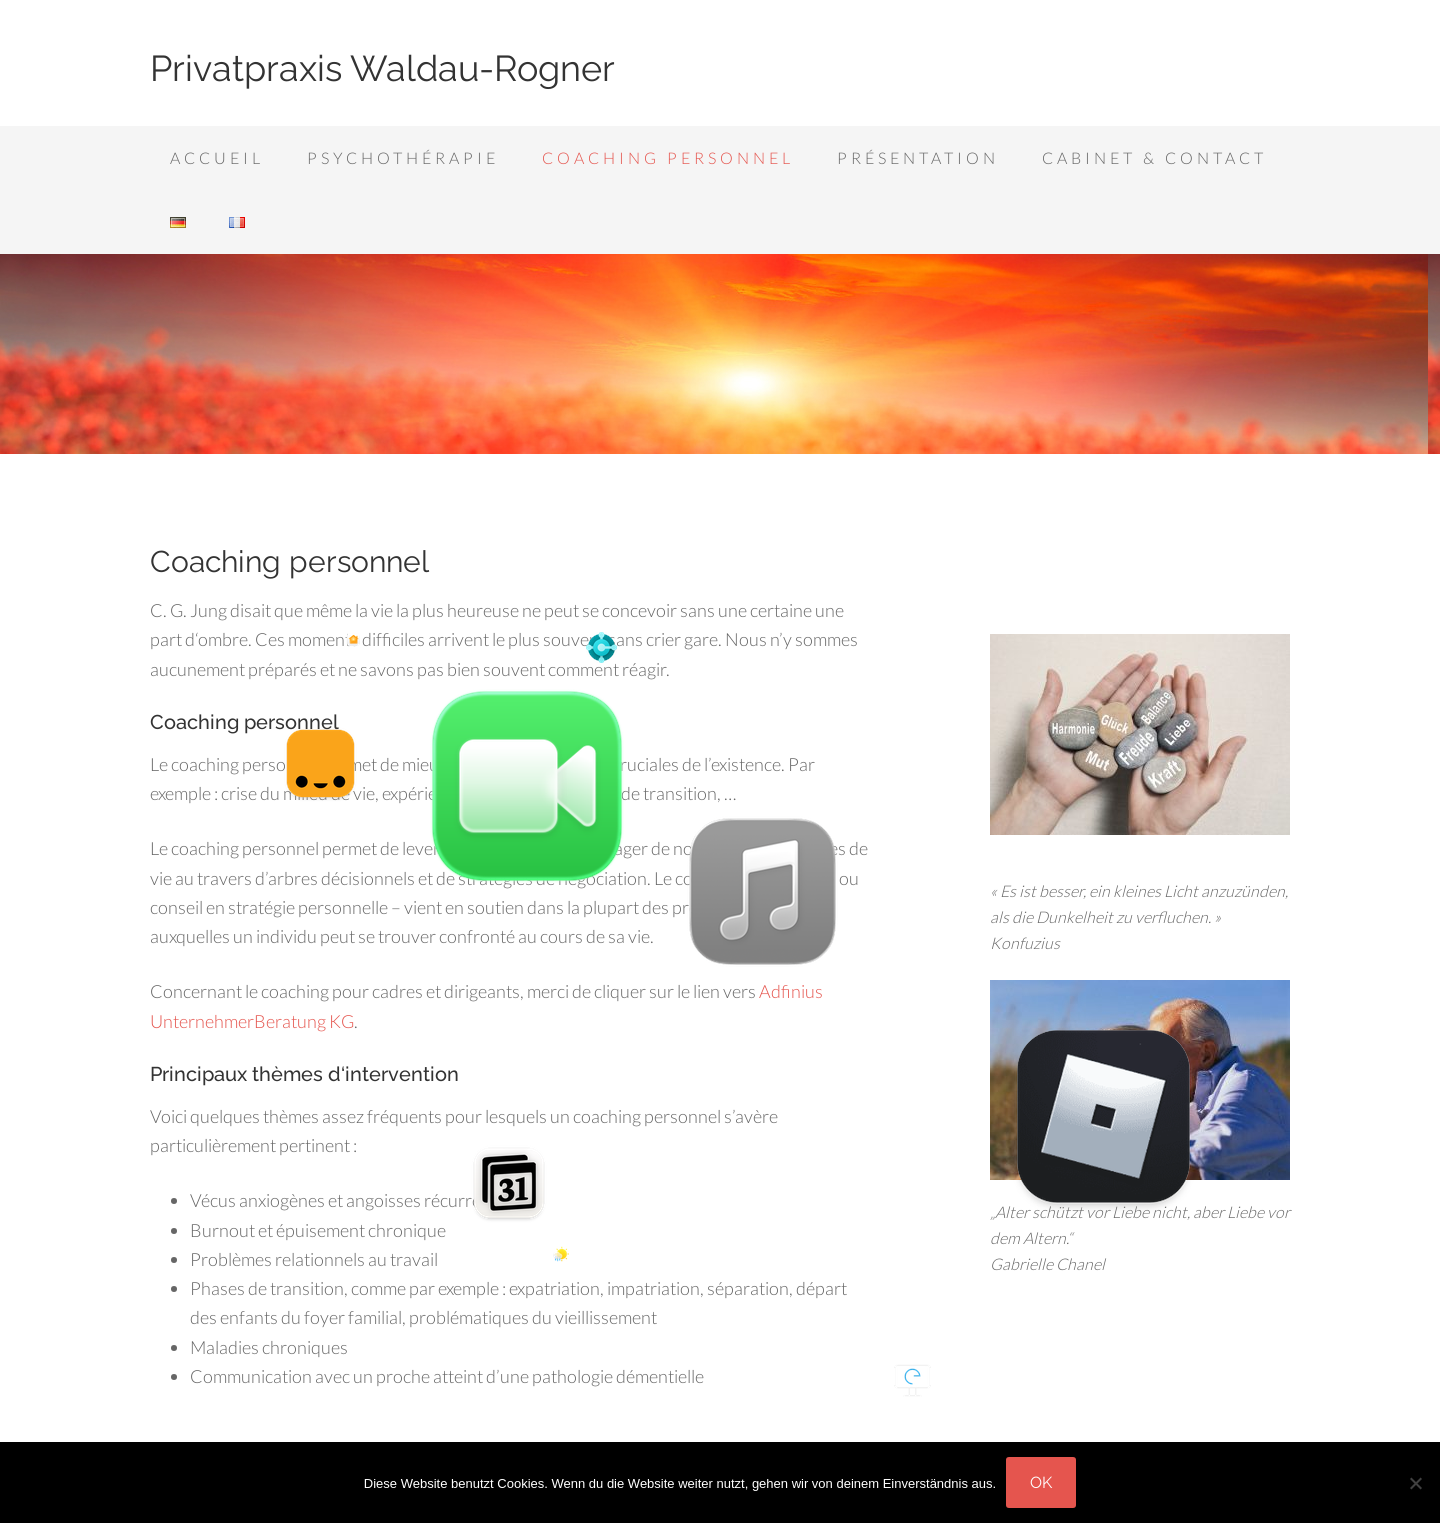  Describe the element at coordinates (601, 647) in the screenshot. I see `open central app for managing connected devices` at that location.